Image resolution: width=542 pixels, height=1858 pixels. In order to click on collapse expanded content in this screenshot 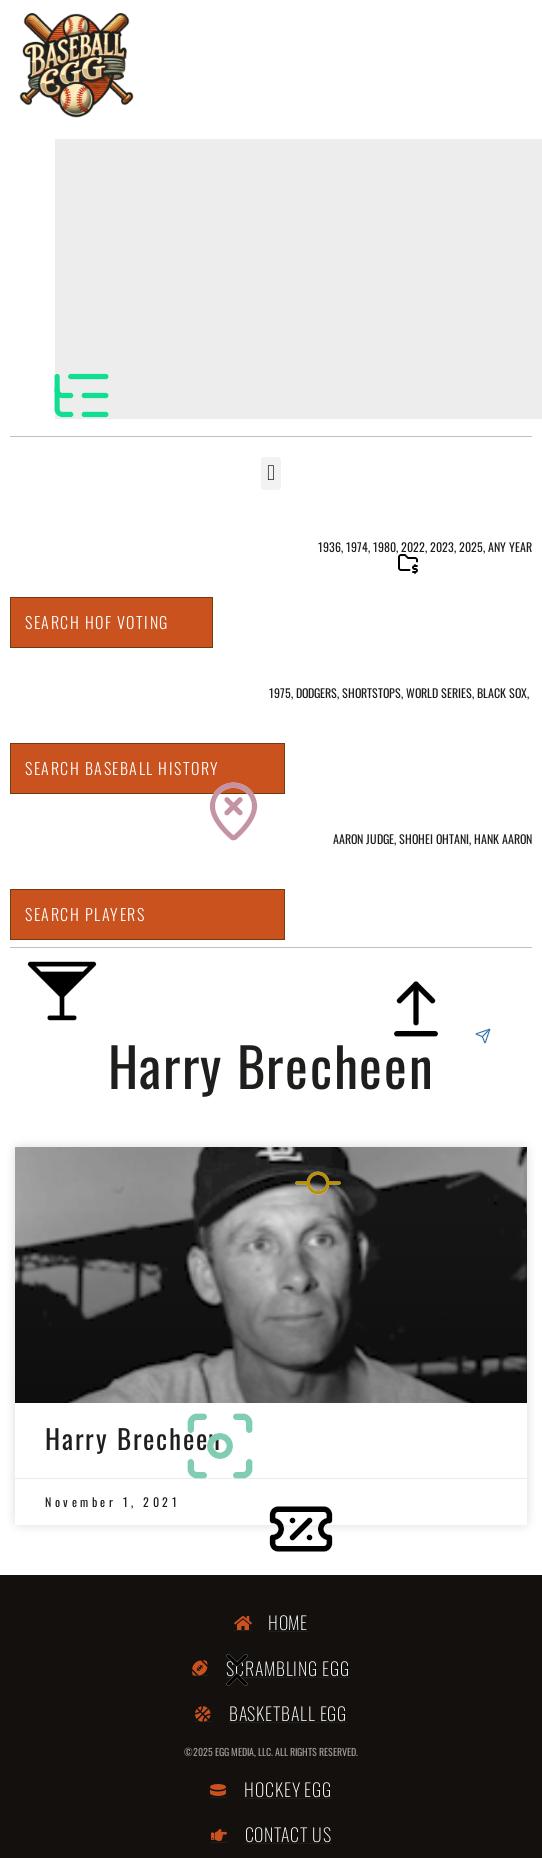, I will do `click(237, 1670)`.